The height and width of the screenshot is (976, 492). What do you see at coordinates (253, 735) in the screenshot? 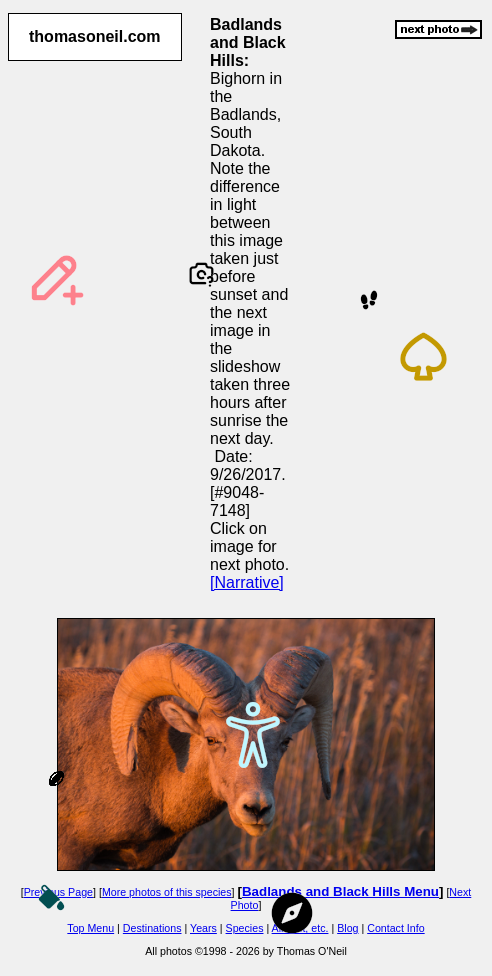
I see `access accessibility settings` at bounding box center [253, 735].